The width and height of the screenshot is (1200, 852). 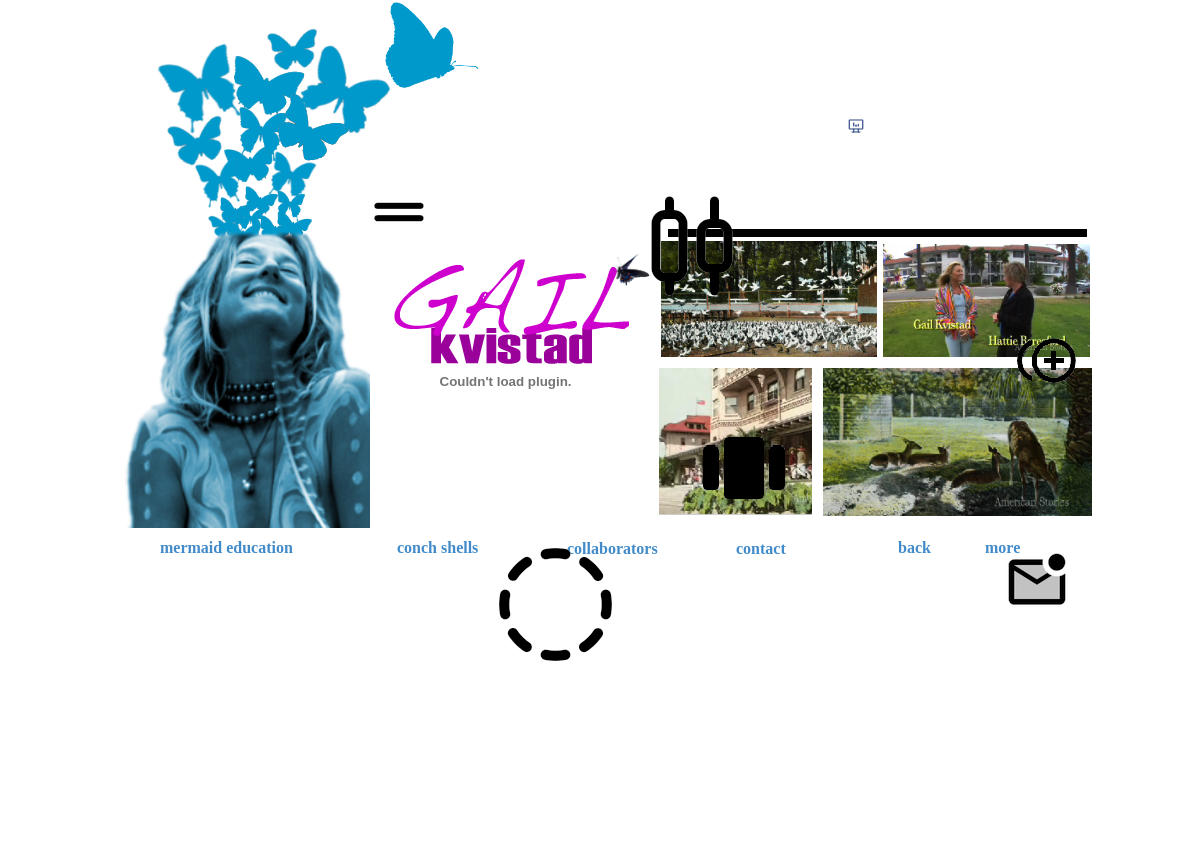 What do you see at coordinates (744, 470) in the screenshot?
I see `view content in carousel format` at bounding box center [744, 470].